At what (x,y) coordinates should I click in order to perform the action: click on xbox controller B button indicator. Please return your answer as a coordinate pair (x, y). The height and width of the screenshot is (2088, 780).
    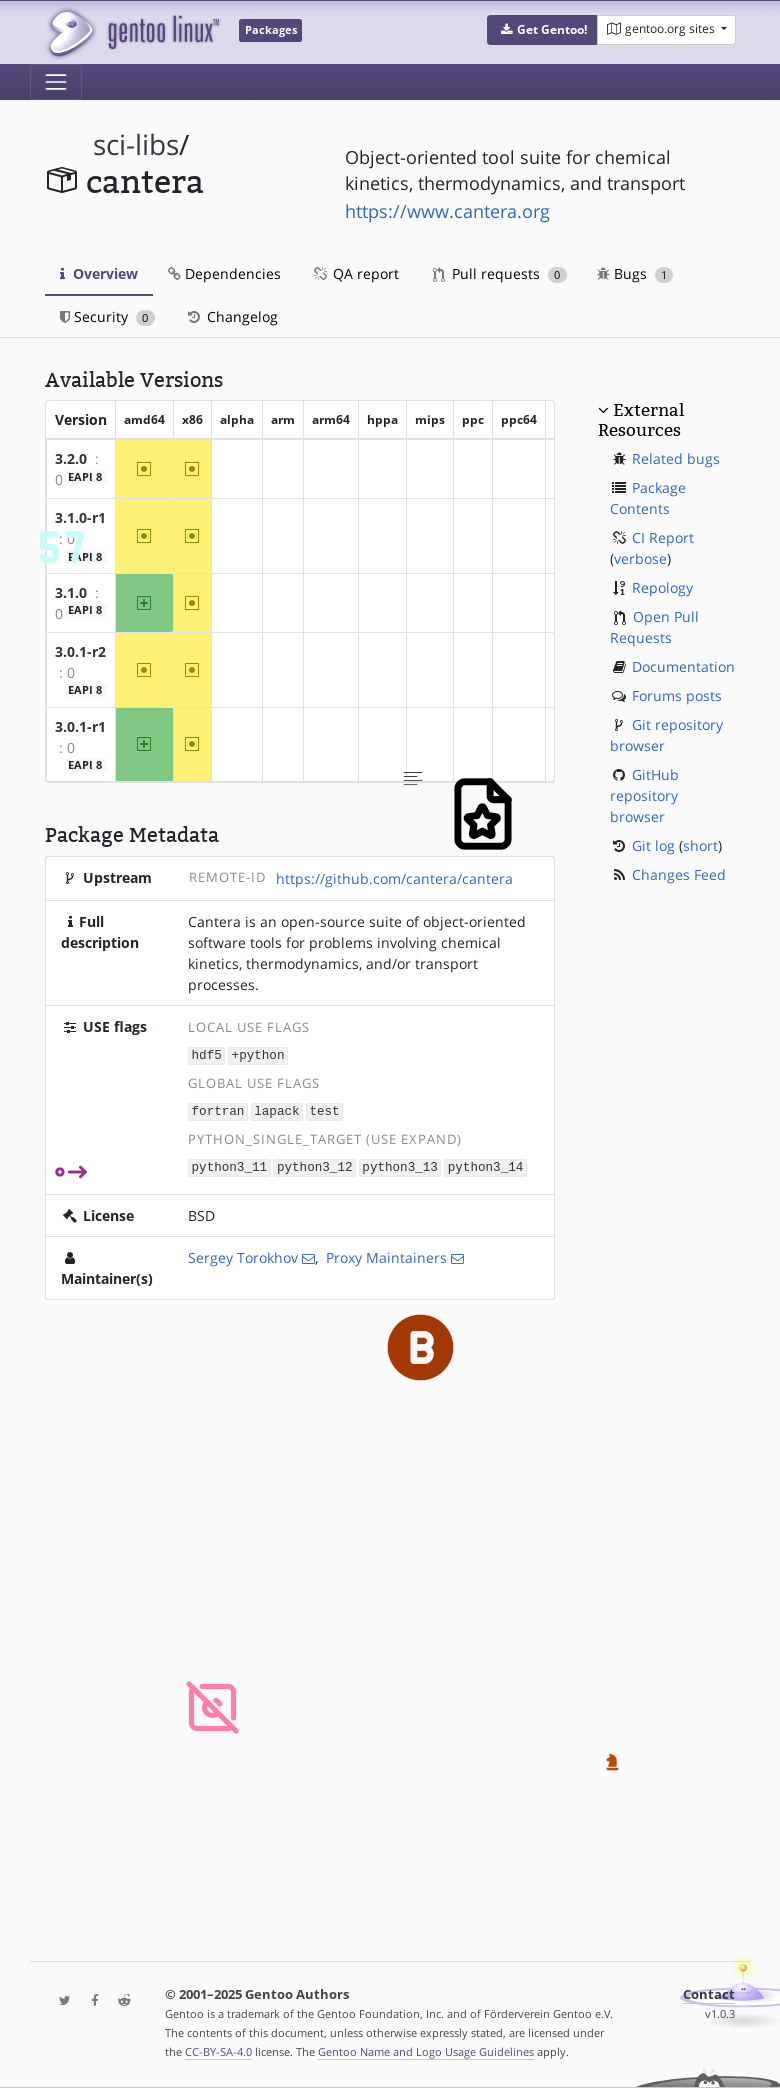
    Looking at the image, I should click on (420, 1347).